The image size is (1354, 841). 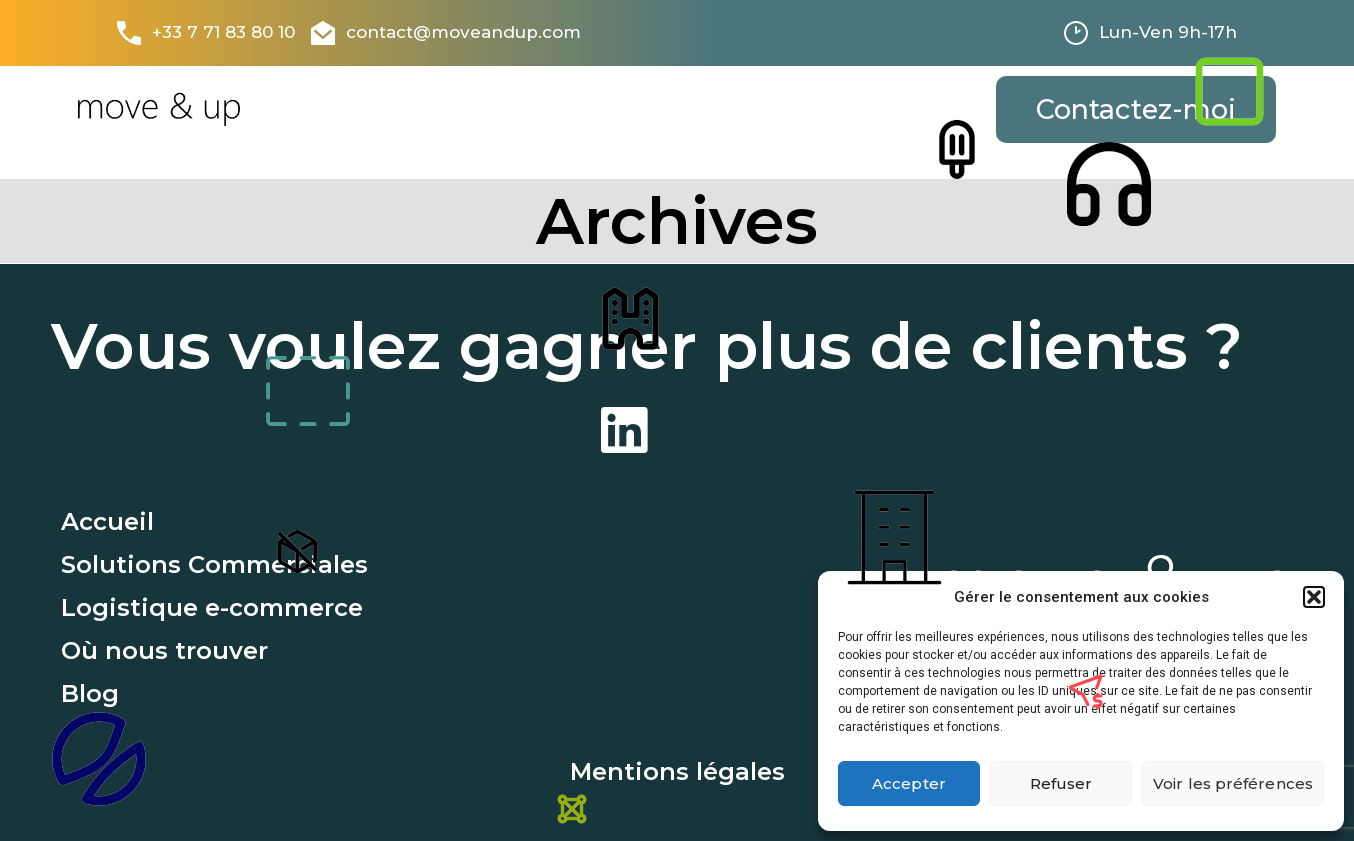 I want to click on unchecked checkbox or selection state, so click(x=1229, y=91).